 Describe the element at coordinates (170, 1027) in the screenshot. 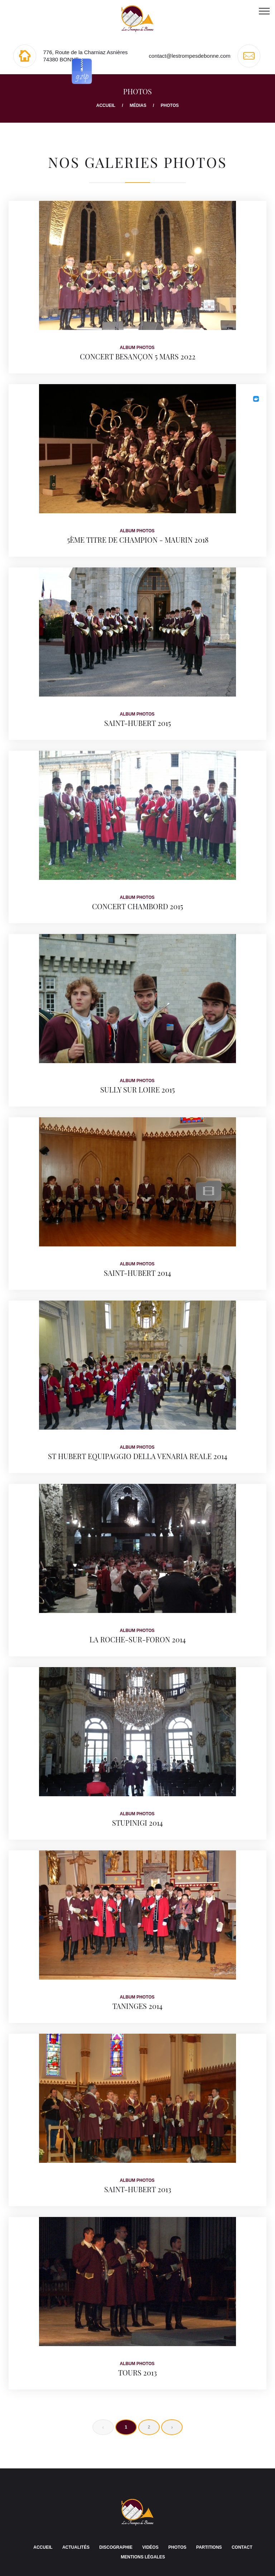

I see `drop files here to move them into this folder` at that location.